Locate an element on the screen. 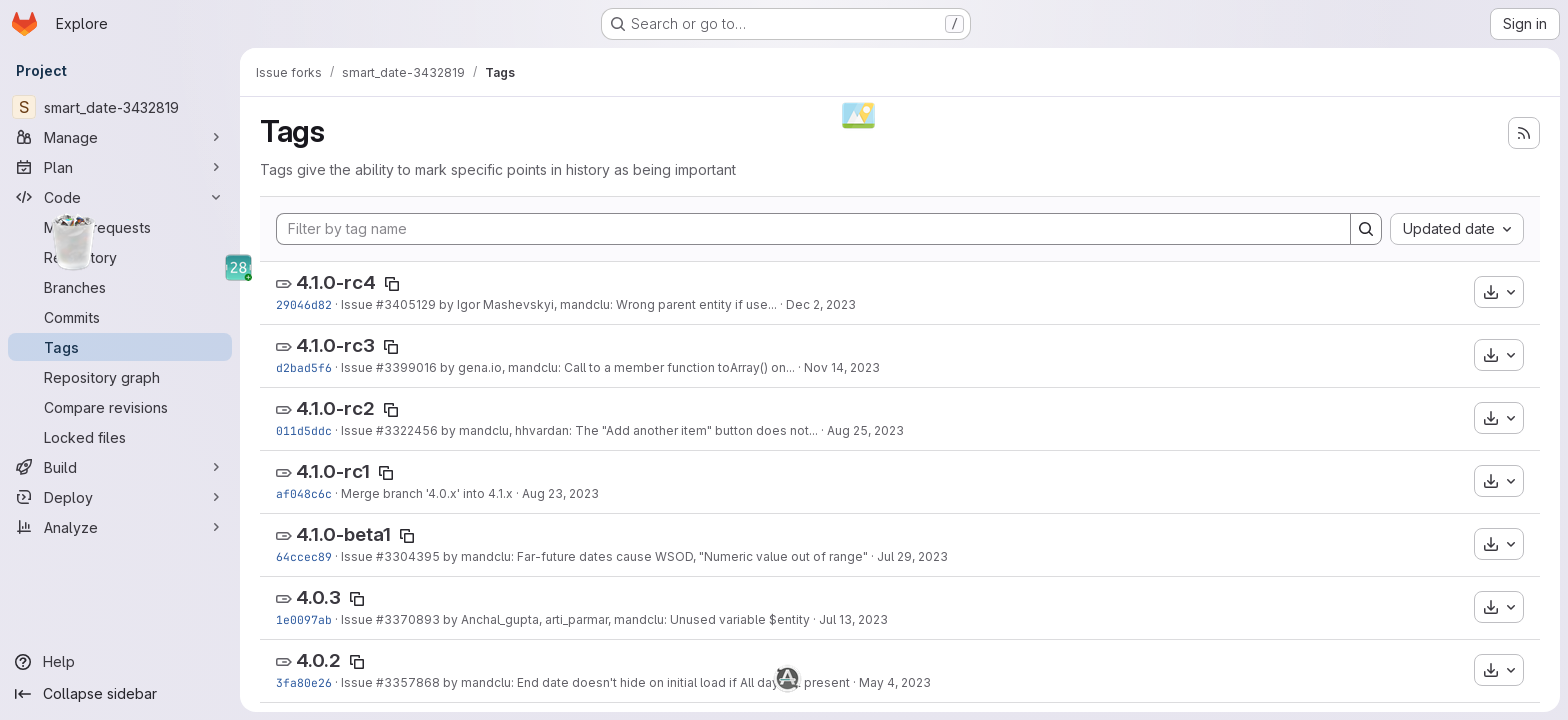 This screenshot has width=1568, height=720. open trash to view deleted files is located at coordinates (73, 242).